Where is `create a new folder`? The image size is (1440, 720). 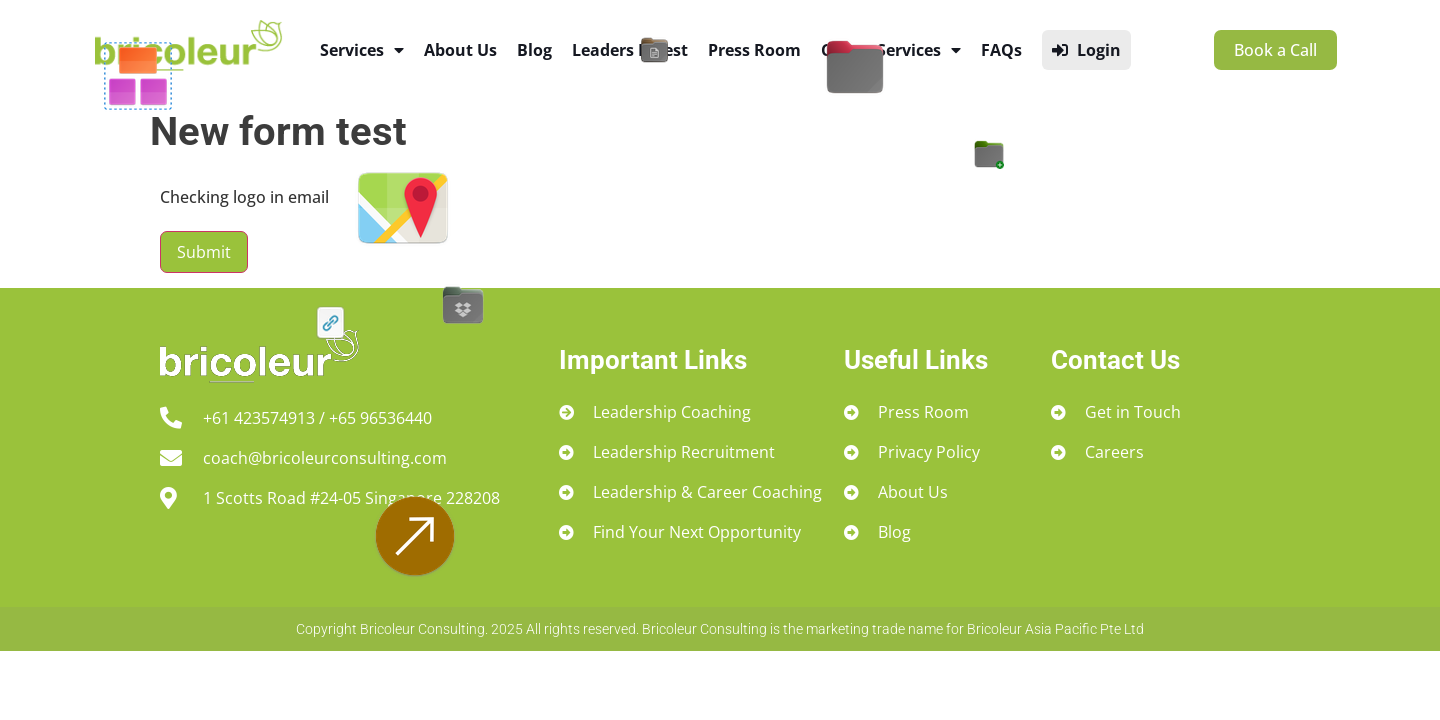
create a new folder is located at coordinates (989, 154).